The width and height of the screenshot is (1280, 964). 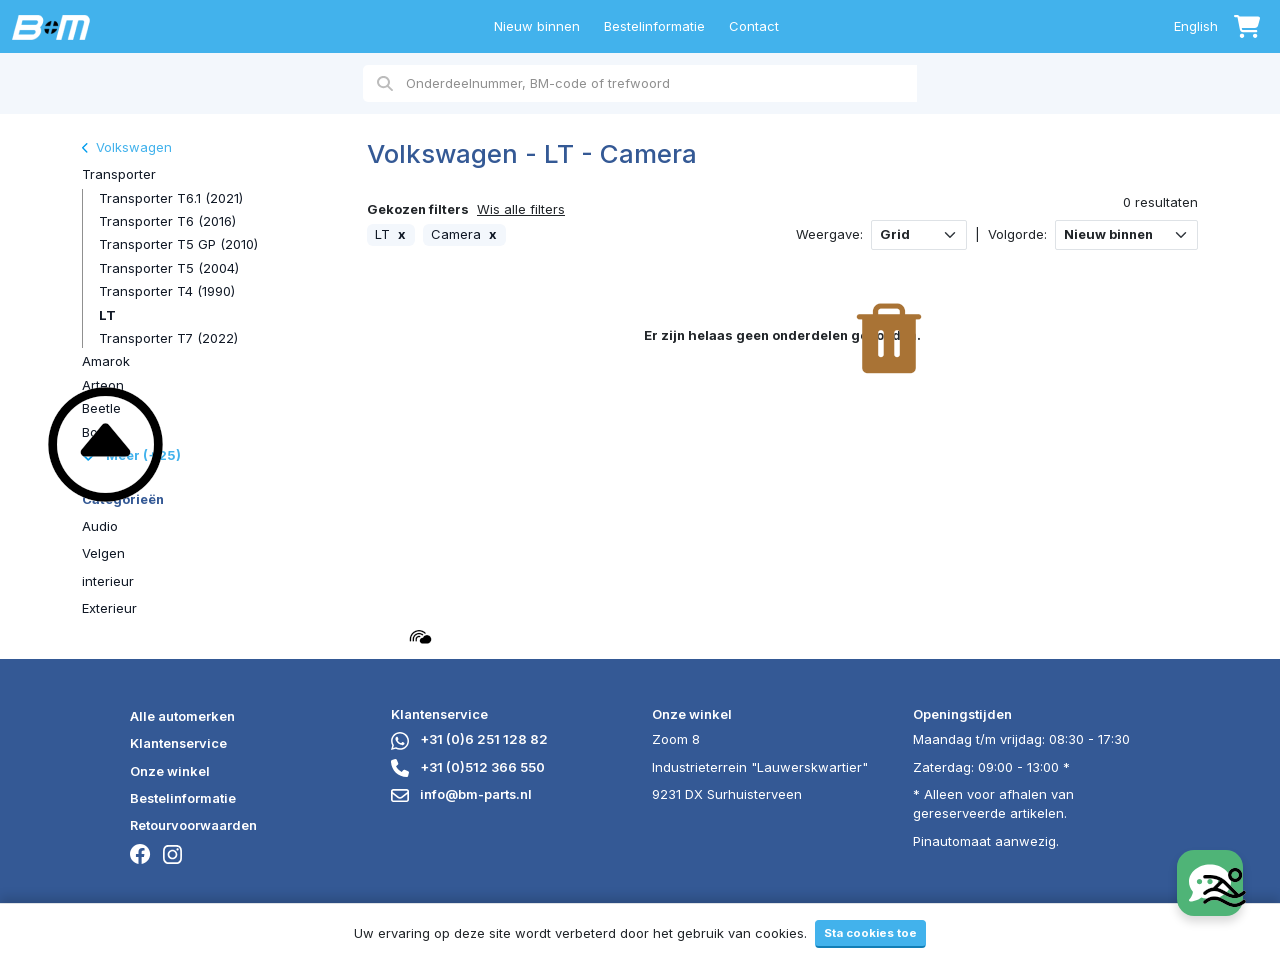 I want to click on delete this item, so click(x=889, y=341).